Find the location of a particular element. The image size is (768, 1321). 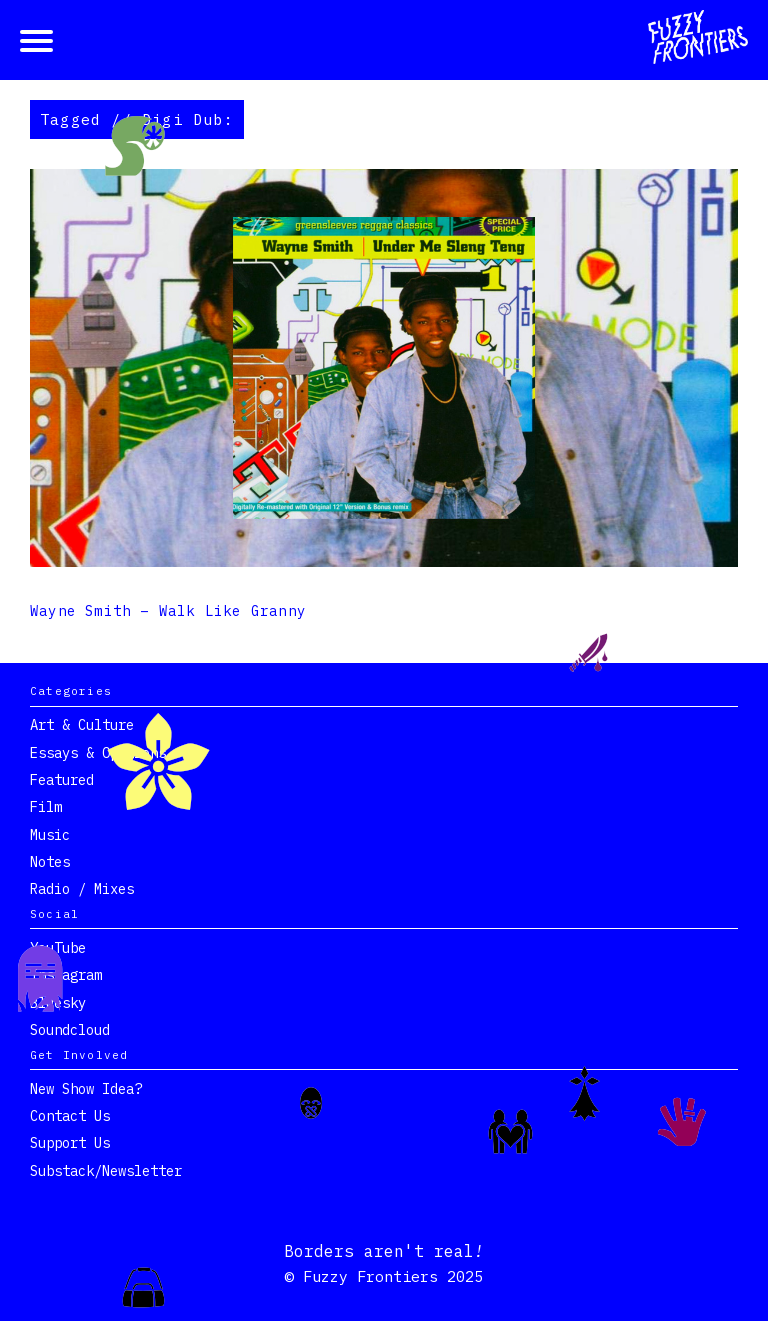

access gym or fitness features is located at coordinates (143, 1287).